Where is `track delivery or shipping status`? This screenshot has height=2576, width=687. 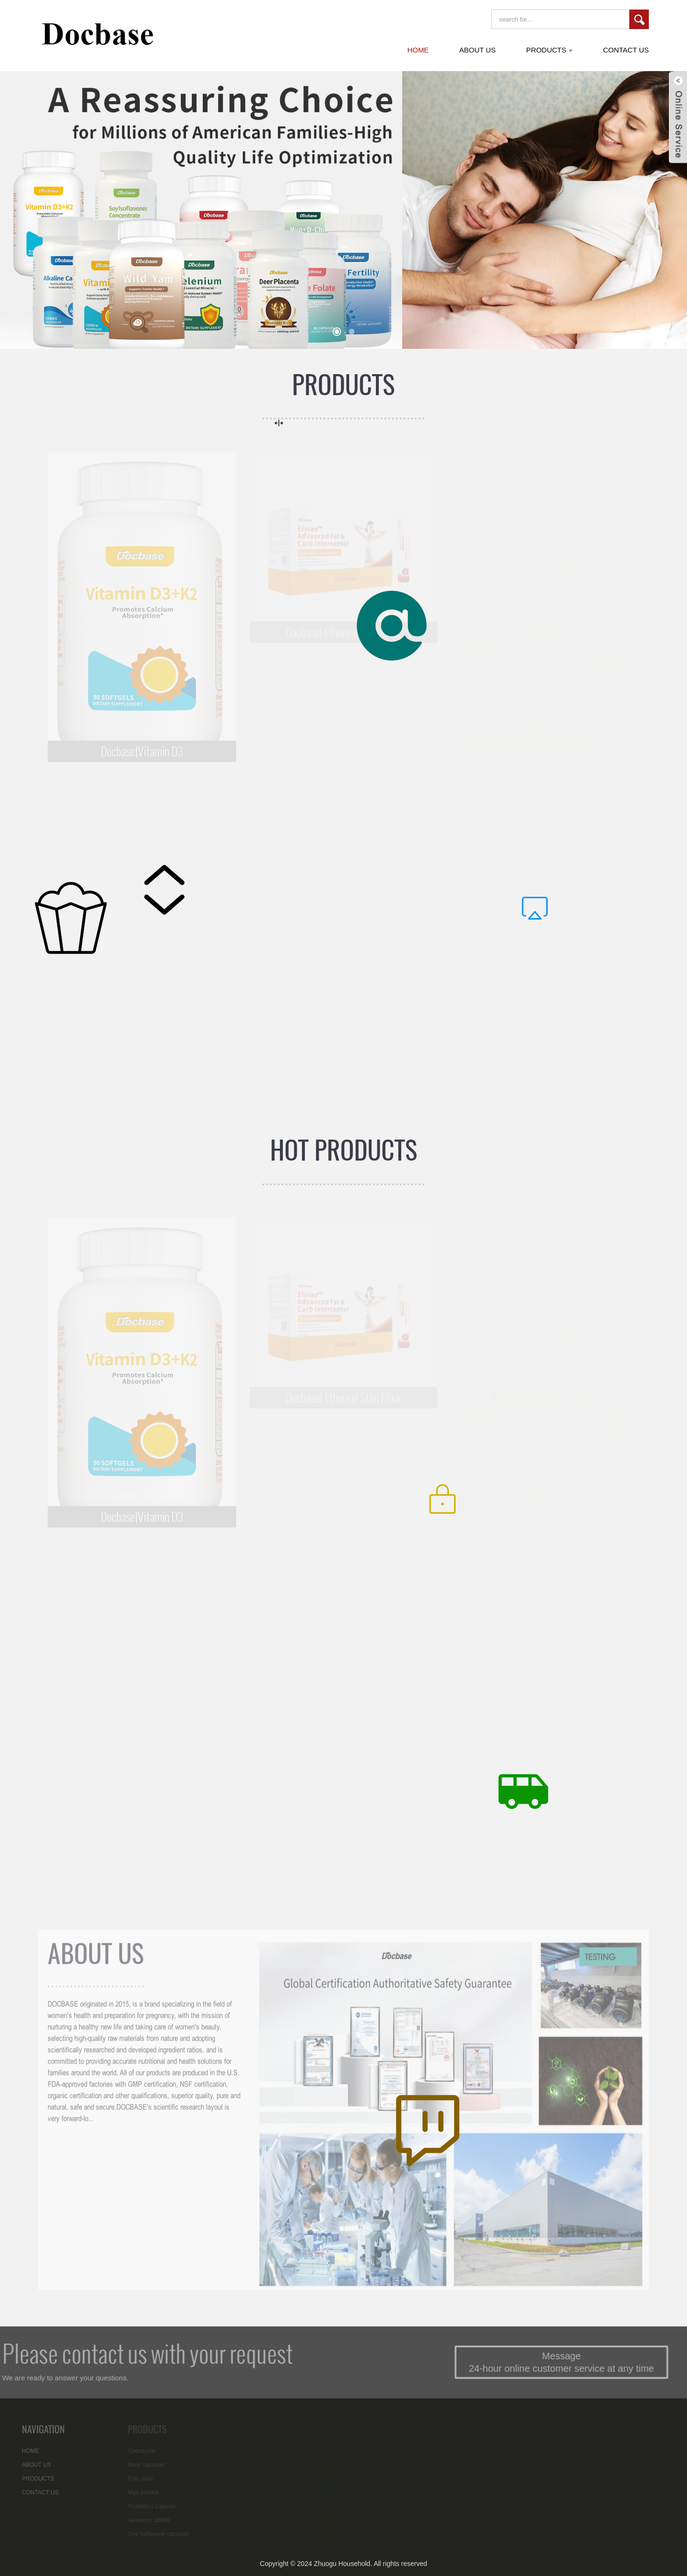 track delivery or shipping status is located at coordinates (521, 1791).